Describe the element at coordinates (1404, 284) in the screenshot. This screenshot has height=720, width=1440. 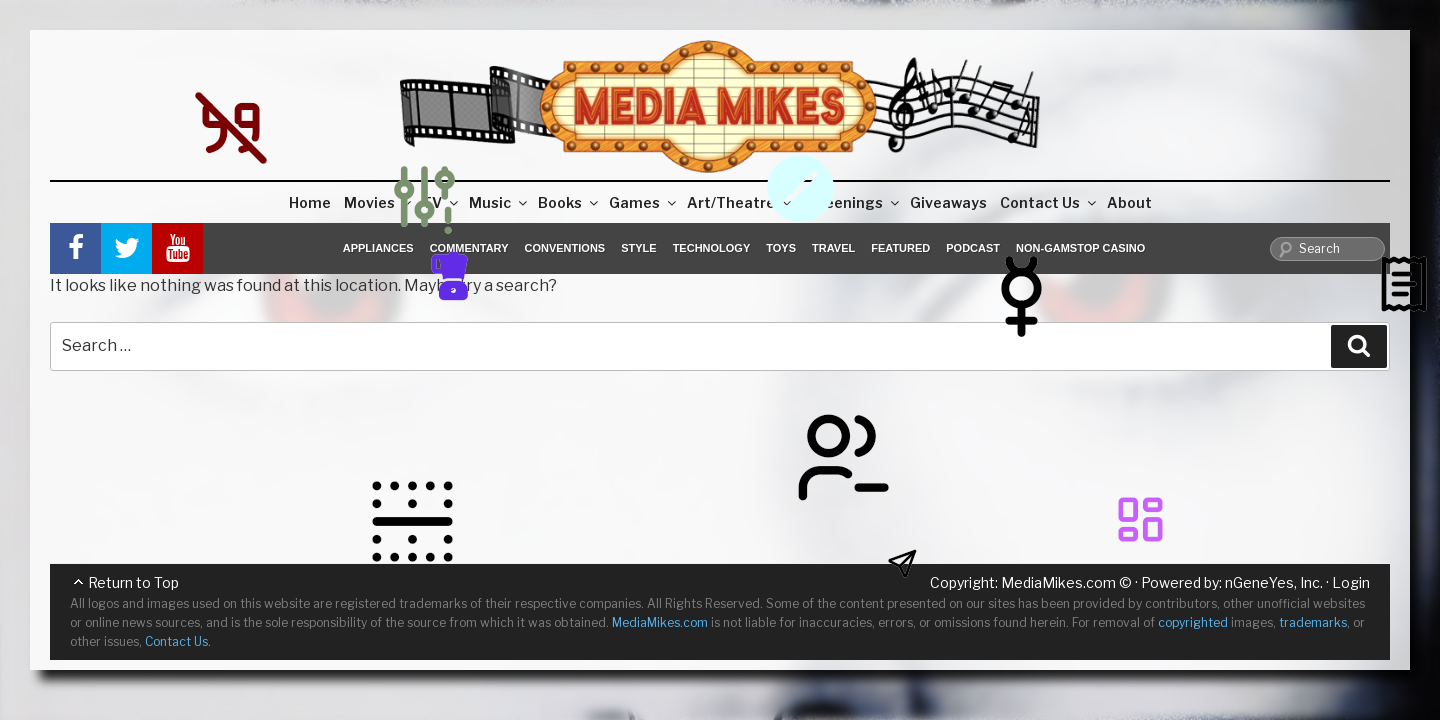
I see `view receipt or transaction details` at that location.